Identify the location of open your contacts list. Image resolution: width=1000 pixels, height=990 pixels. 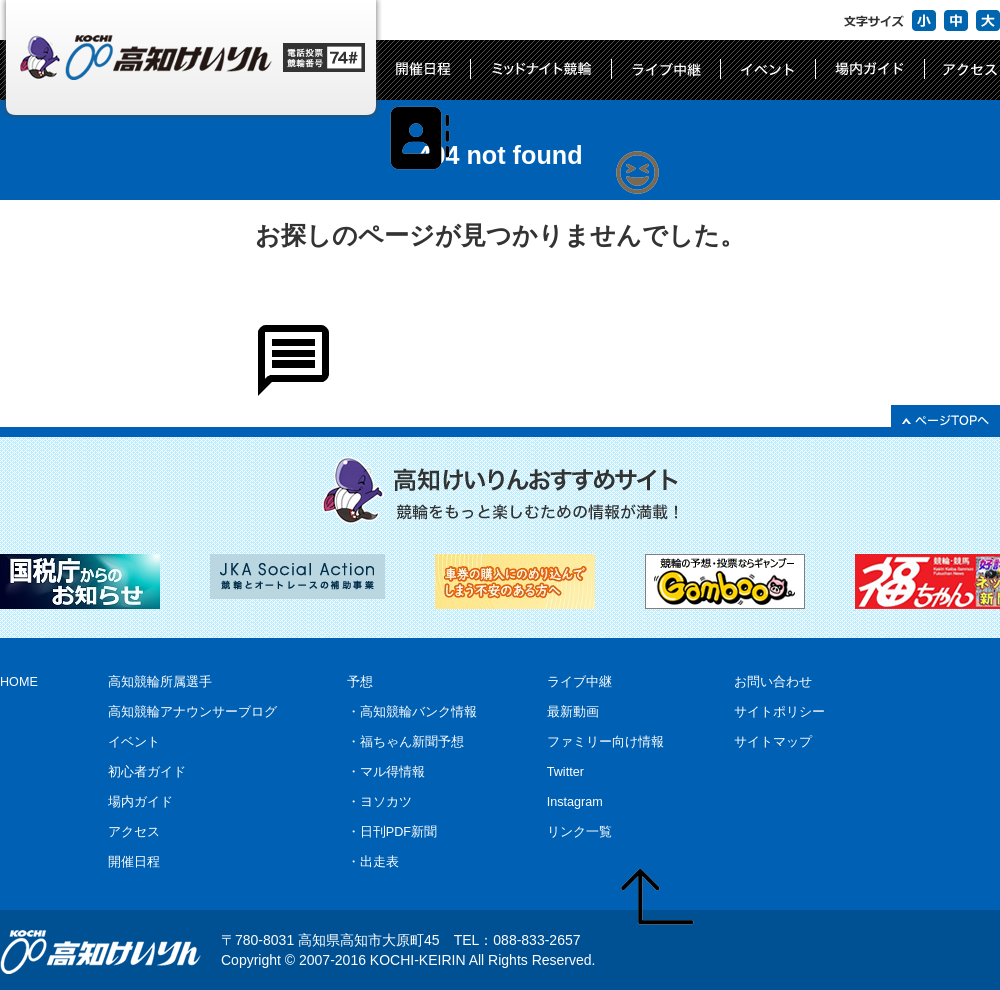
(418, 138).